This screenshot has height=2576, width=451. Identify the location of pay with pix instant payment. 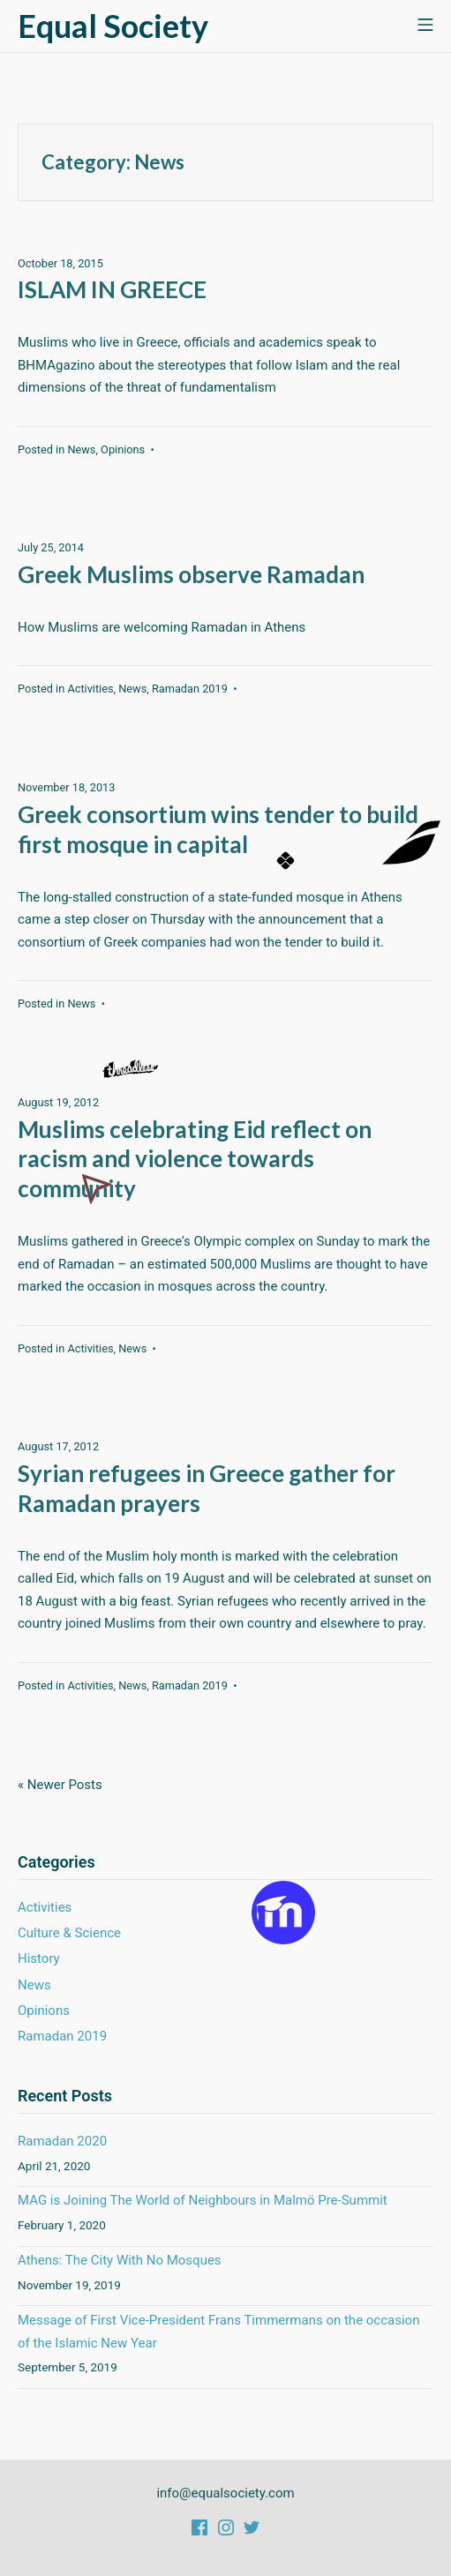
(285, 860).